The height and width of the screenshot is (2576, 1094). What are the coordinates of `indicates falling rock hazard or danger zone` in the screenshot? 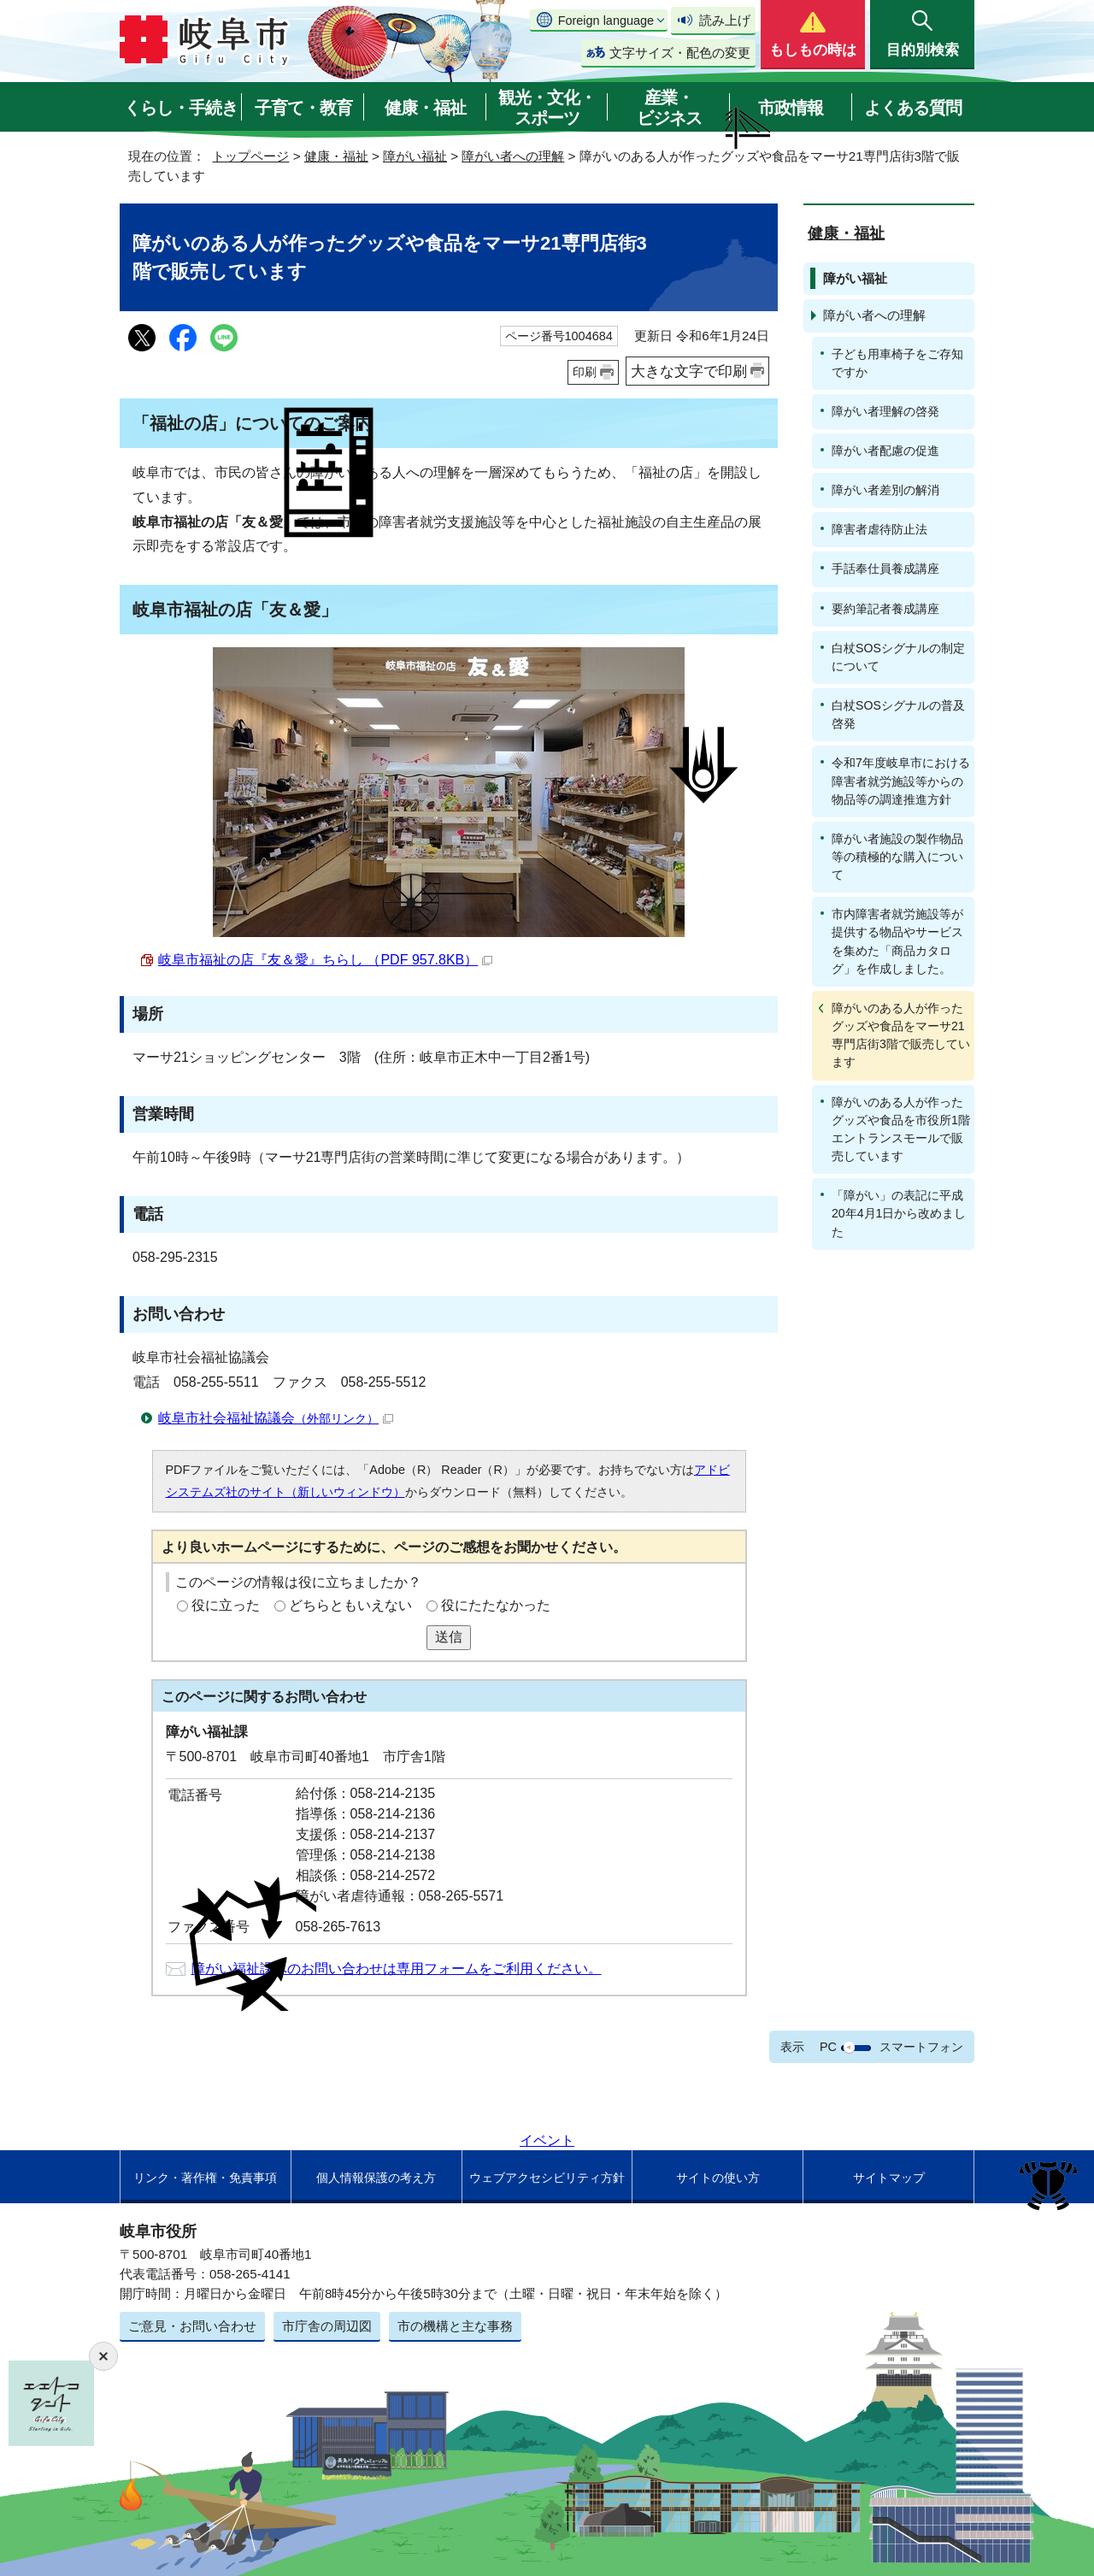 It's located at (703, 765).